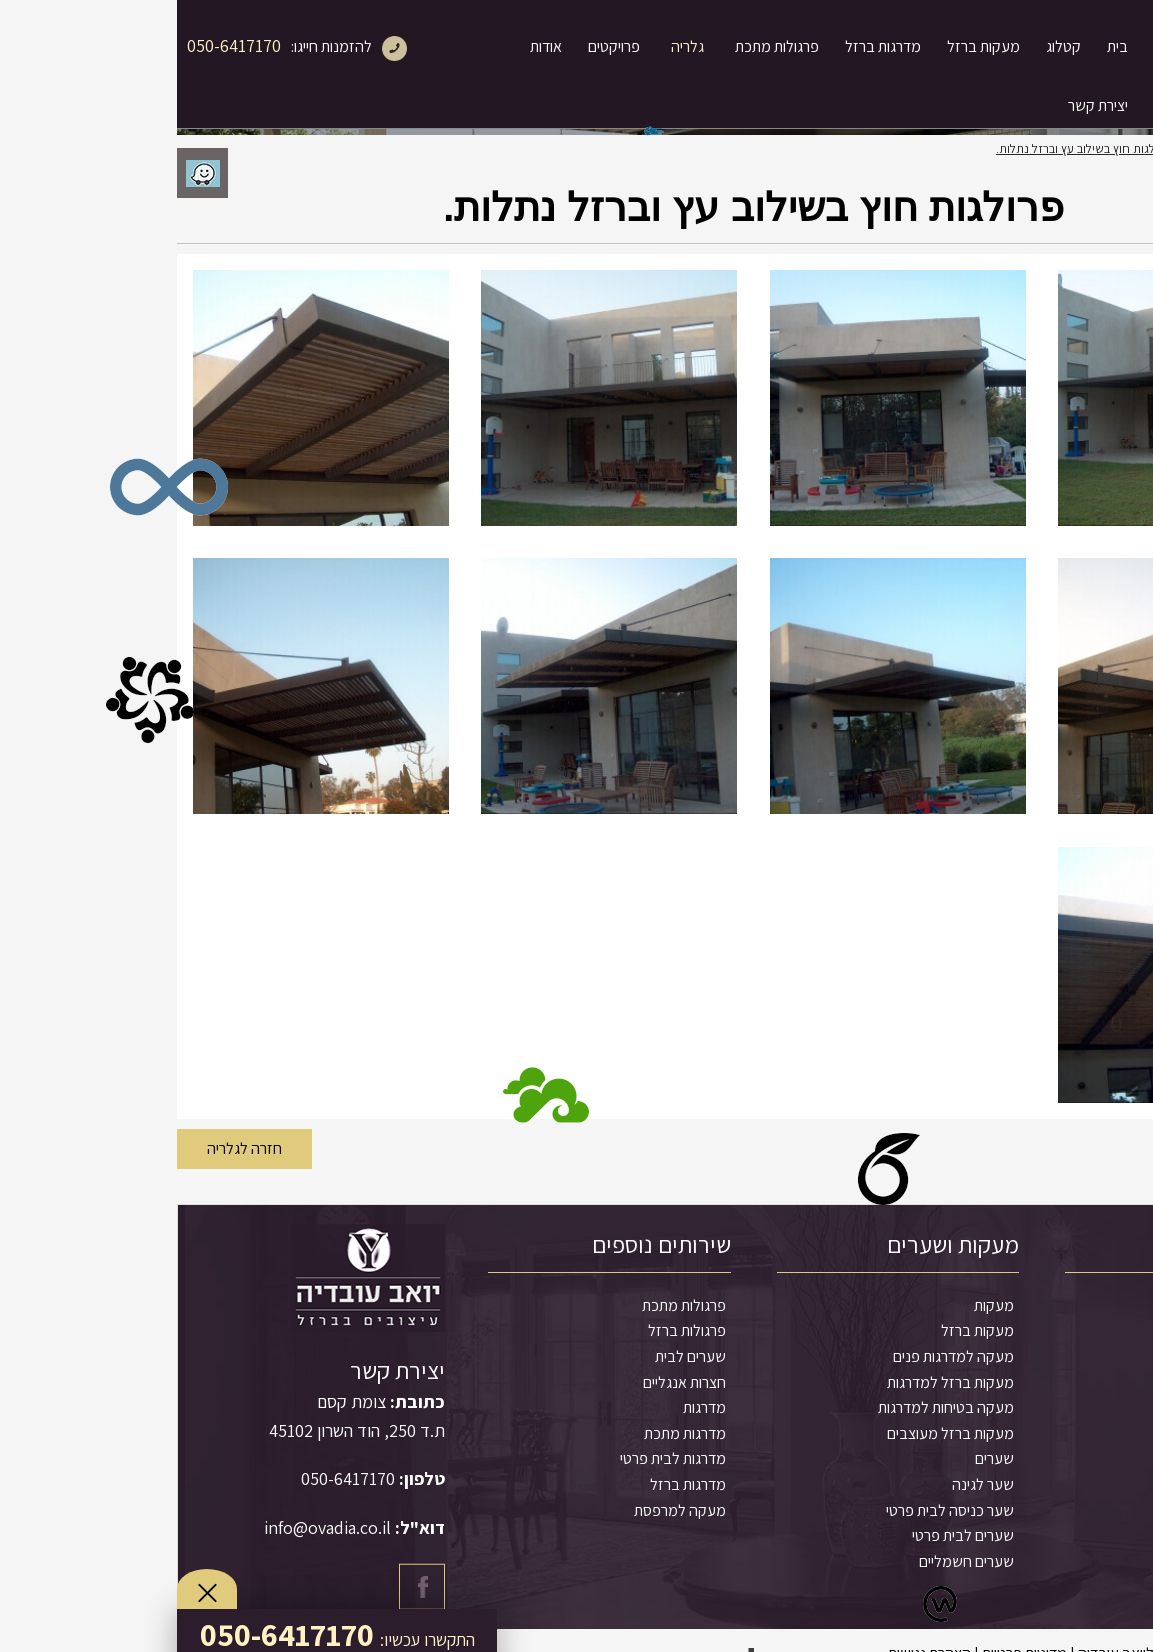  What do you see at coordinates (940, 1604) in the screenshot?
I see `open Workplace by Meta` at bounding box center [940, 1604].